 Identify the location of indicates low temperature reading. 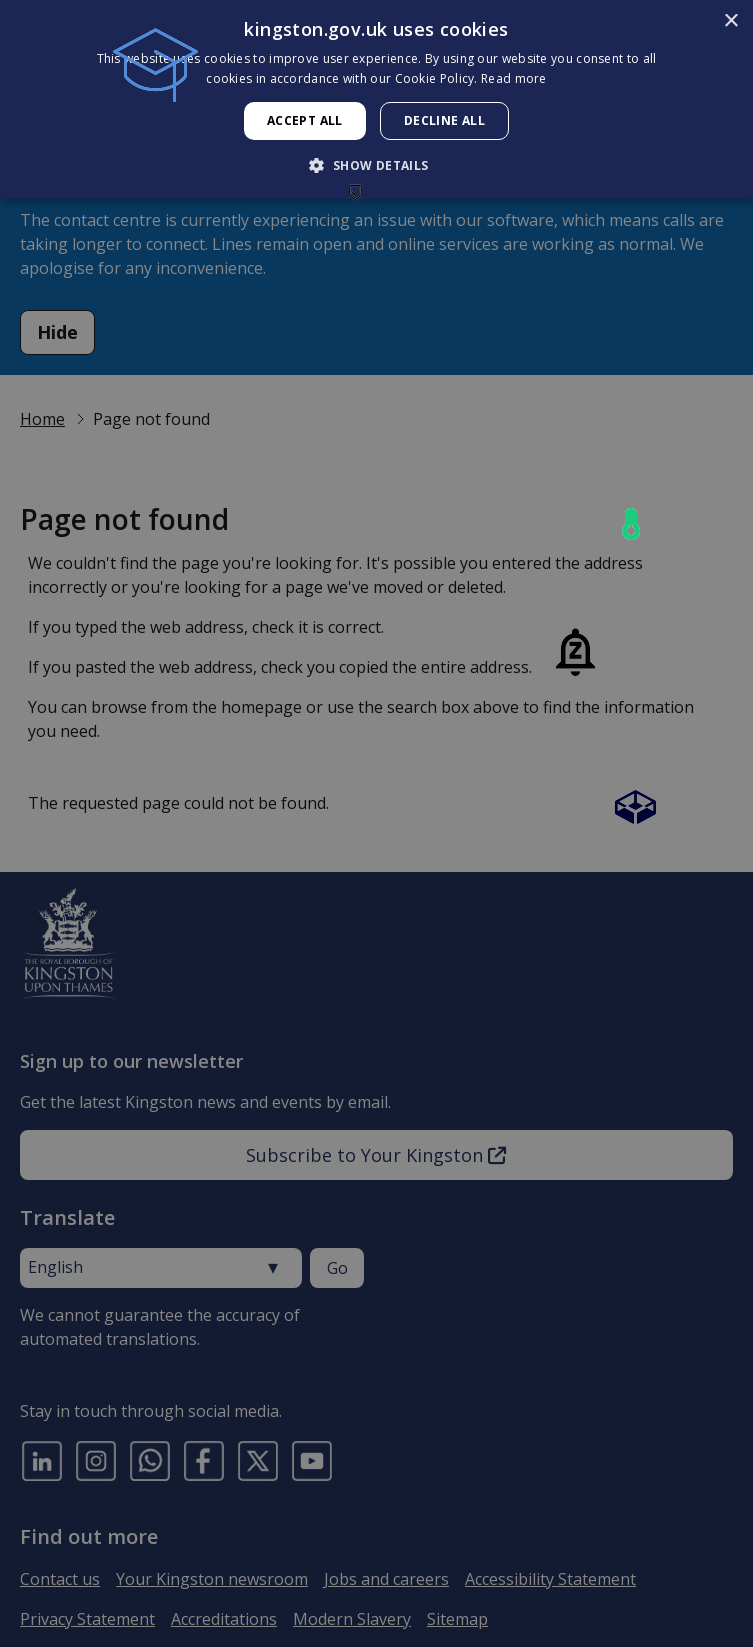
(631, 524).